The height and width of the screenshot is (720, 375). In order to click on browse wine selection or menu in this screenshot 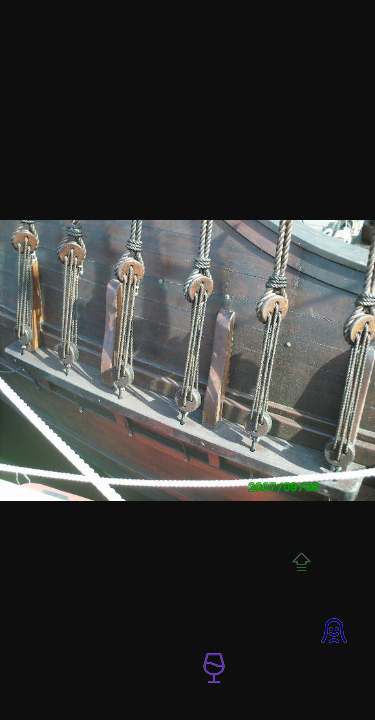, I will do `click(214, 667)`.